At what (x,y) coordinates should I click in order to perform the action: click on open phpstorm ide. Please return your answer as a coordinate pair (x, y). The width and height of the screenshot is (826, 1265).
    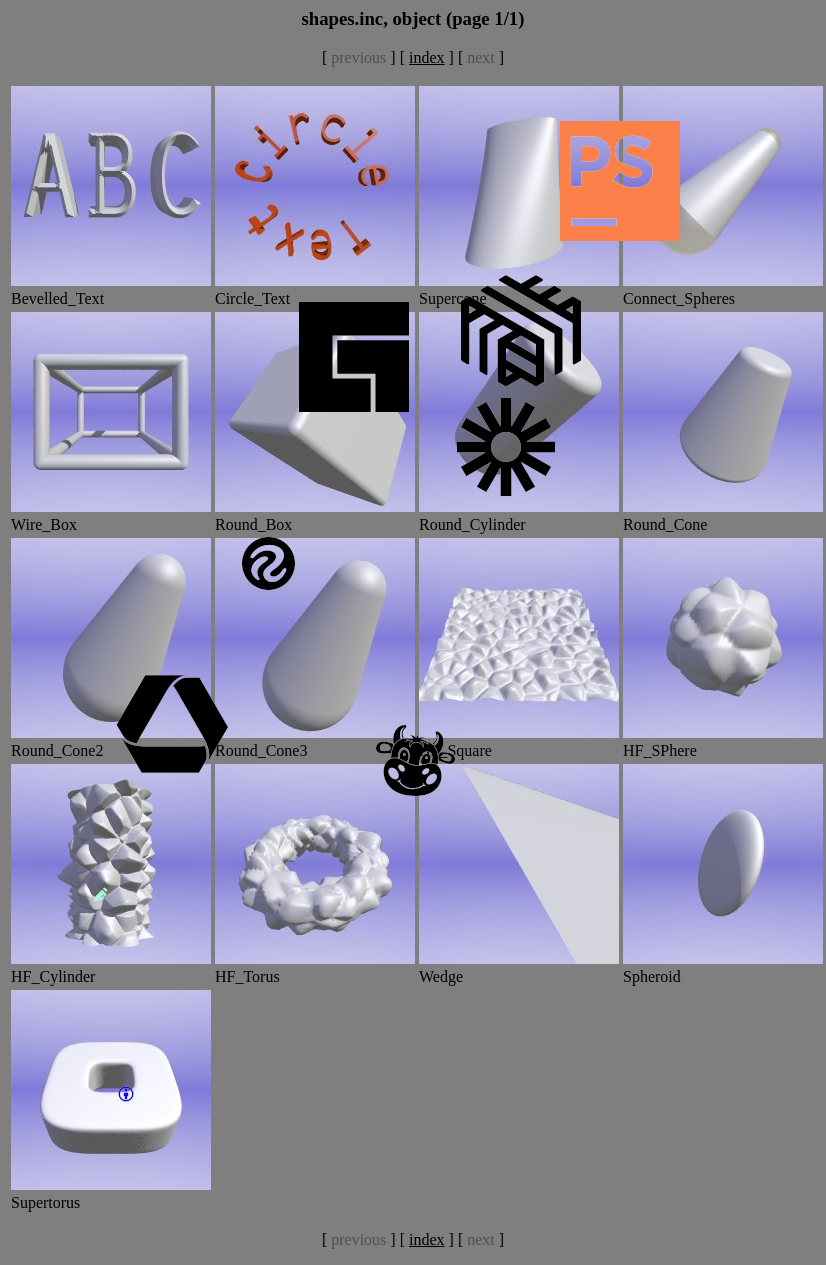
    Looking at the image, I should click on (620, 181).